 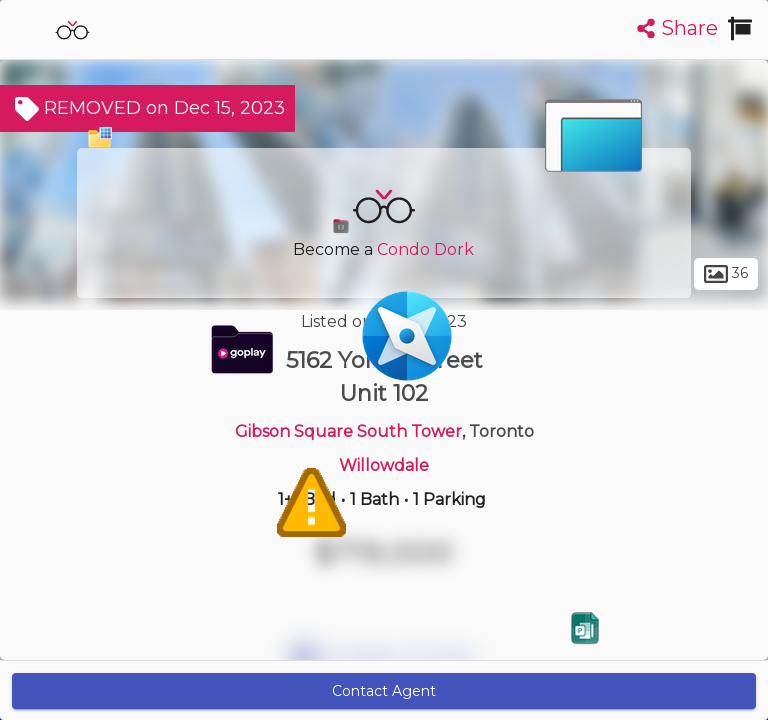 I want to click on open your videos folder, so click(x=341, y=226).